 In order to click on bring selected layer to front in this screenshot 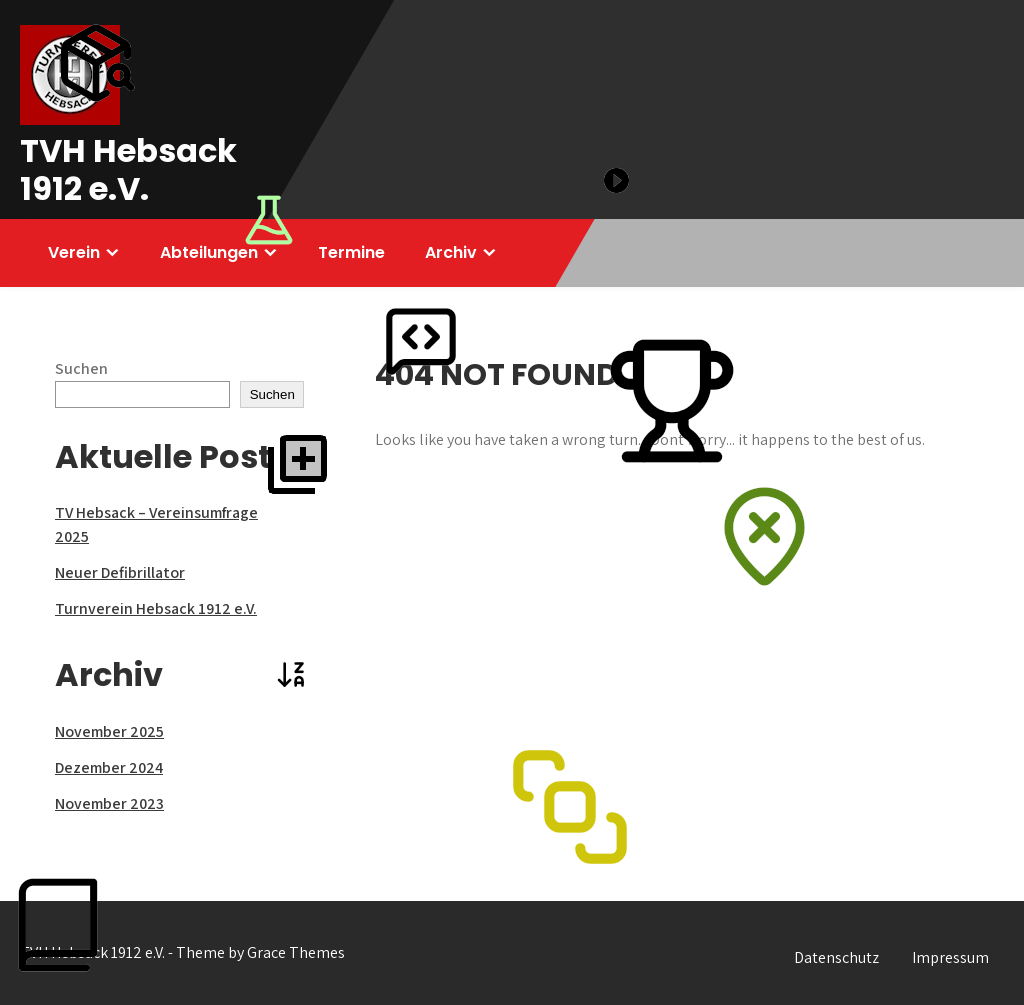, I will do `click(570, 807)`.